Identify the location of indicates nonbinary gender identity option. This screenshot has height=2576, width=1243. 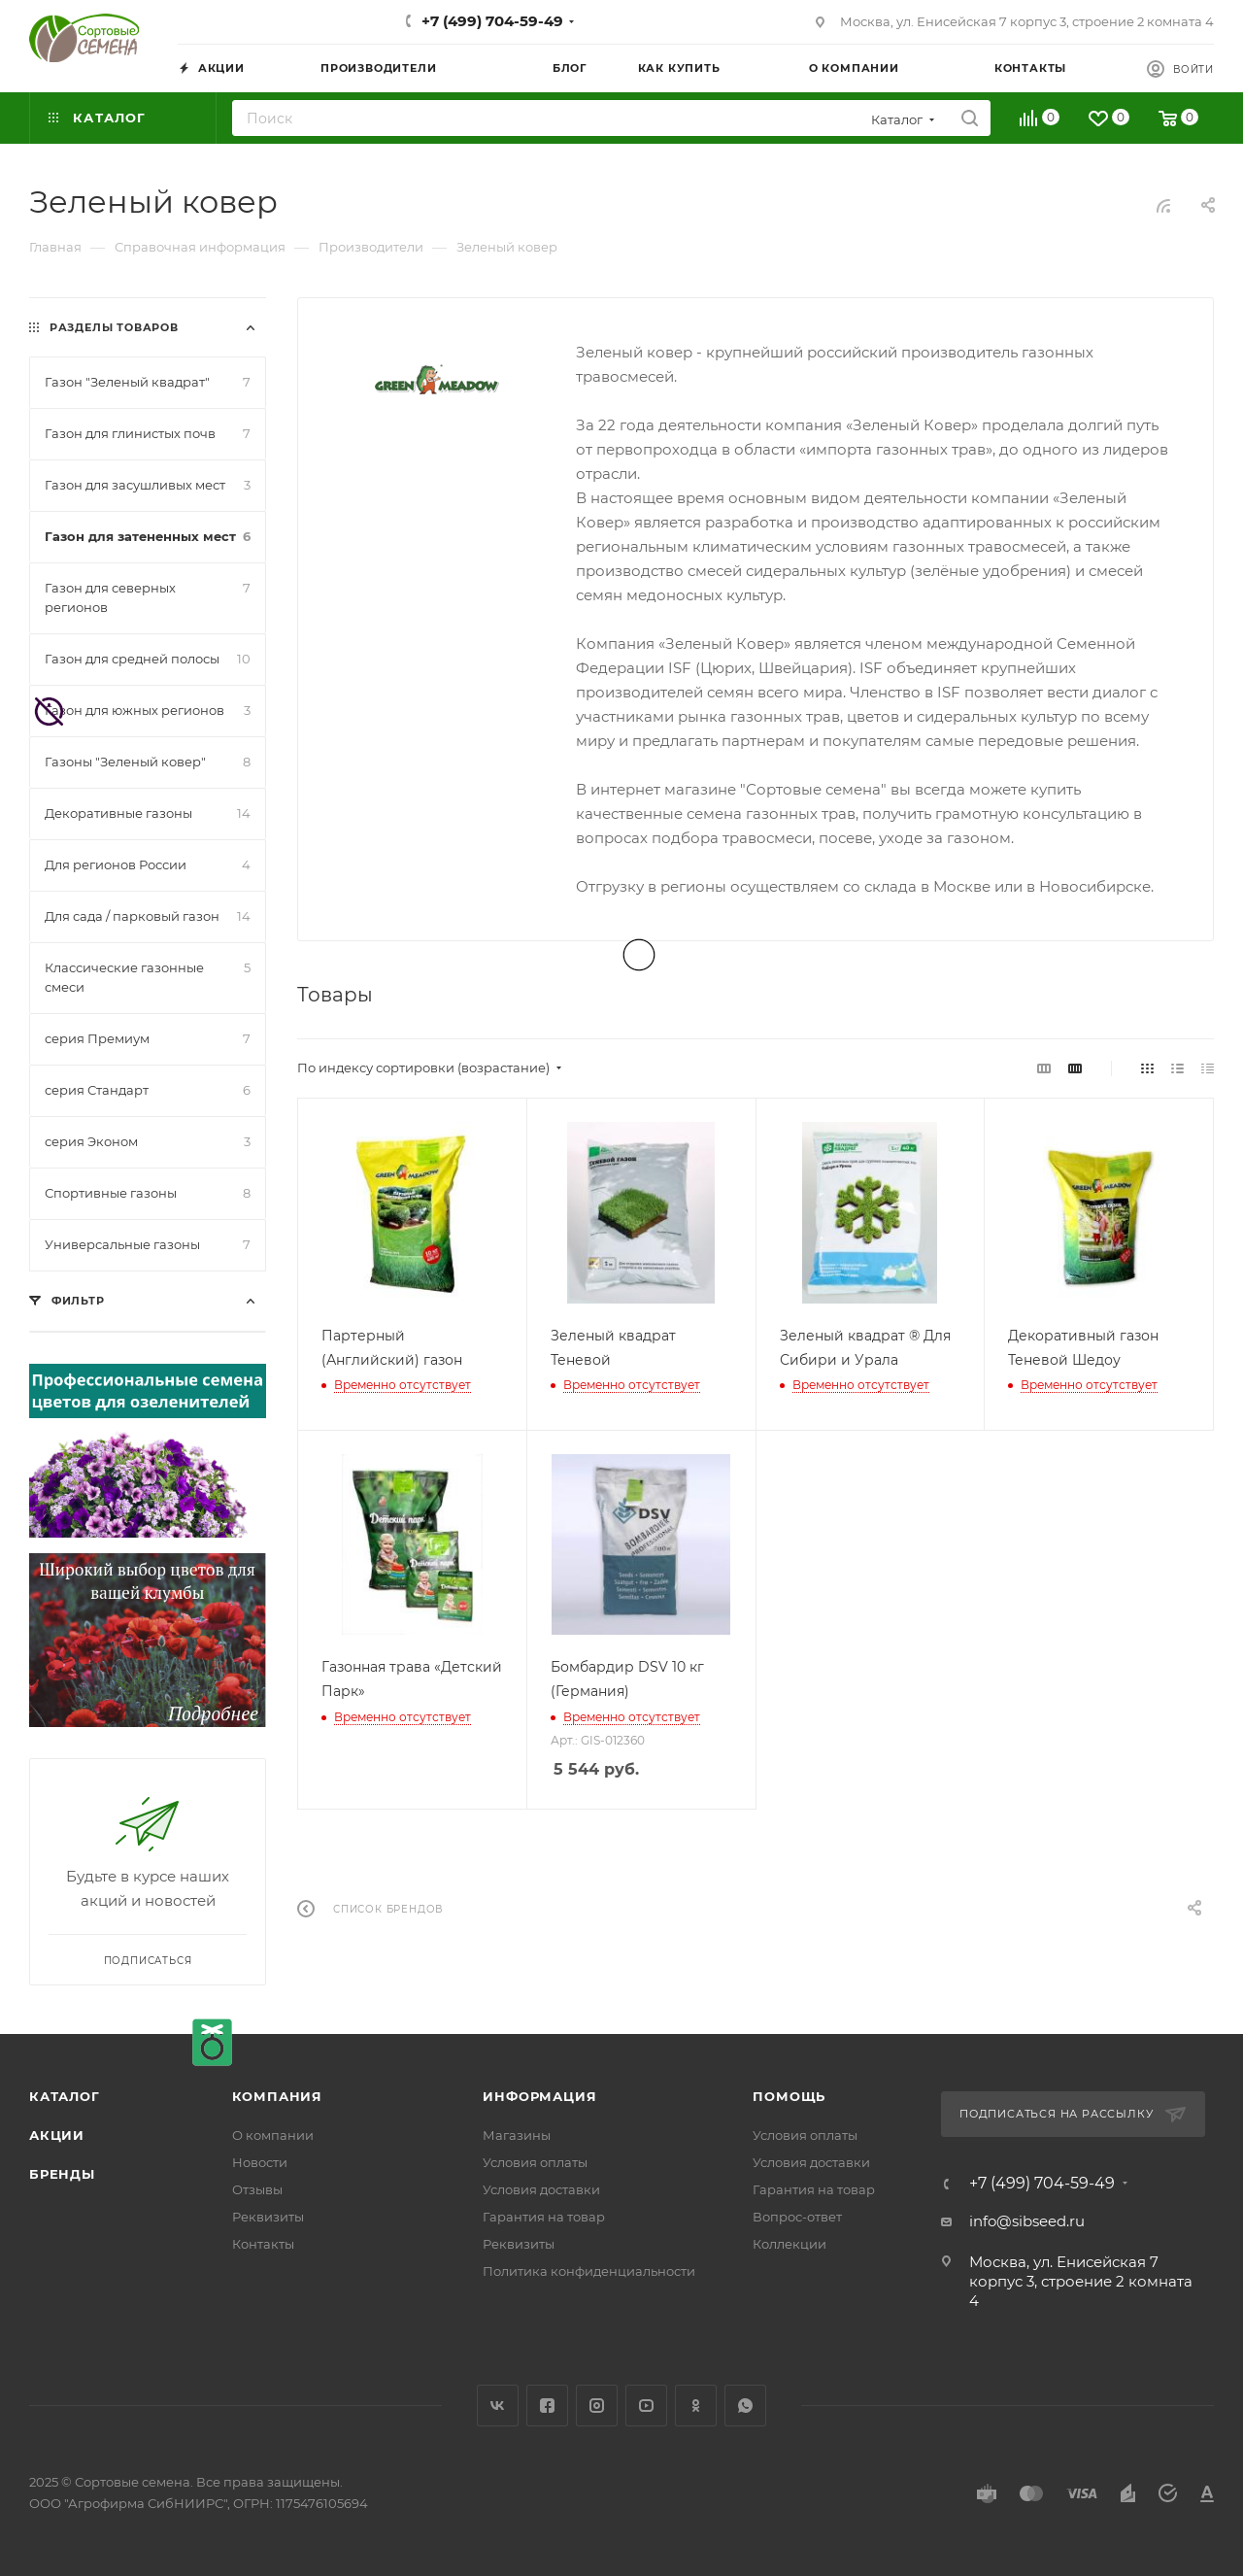
(212, 2042).